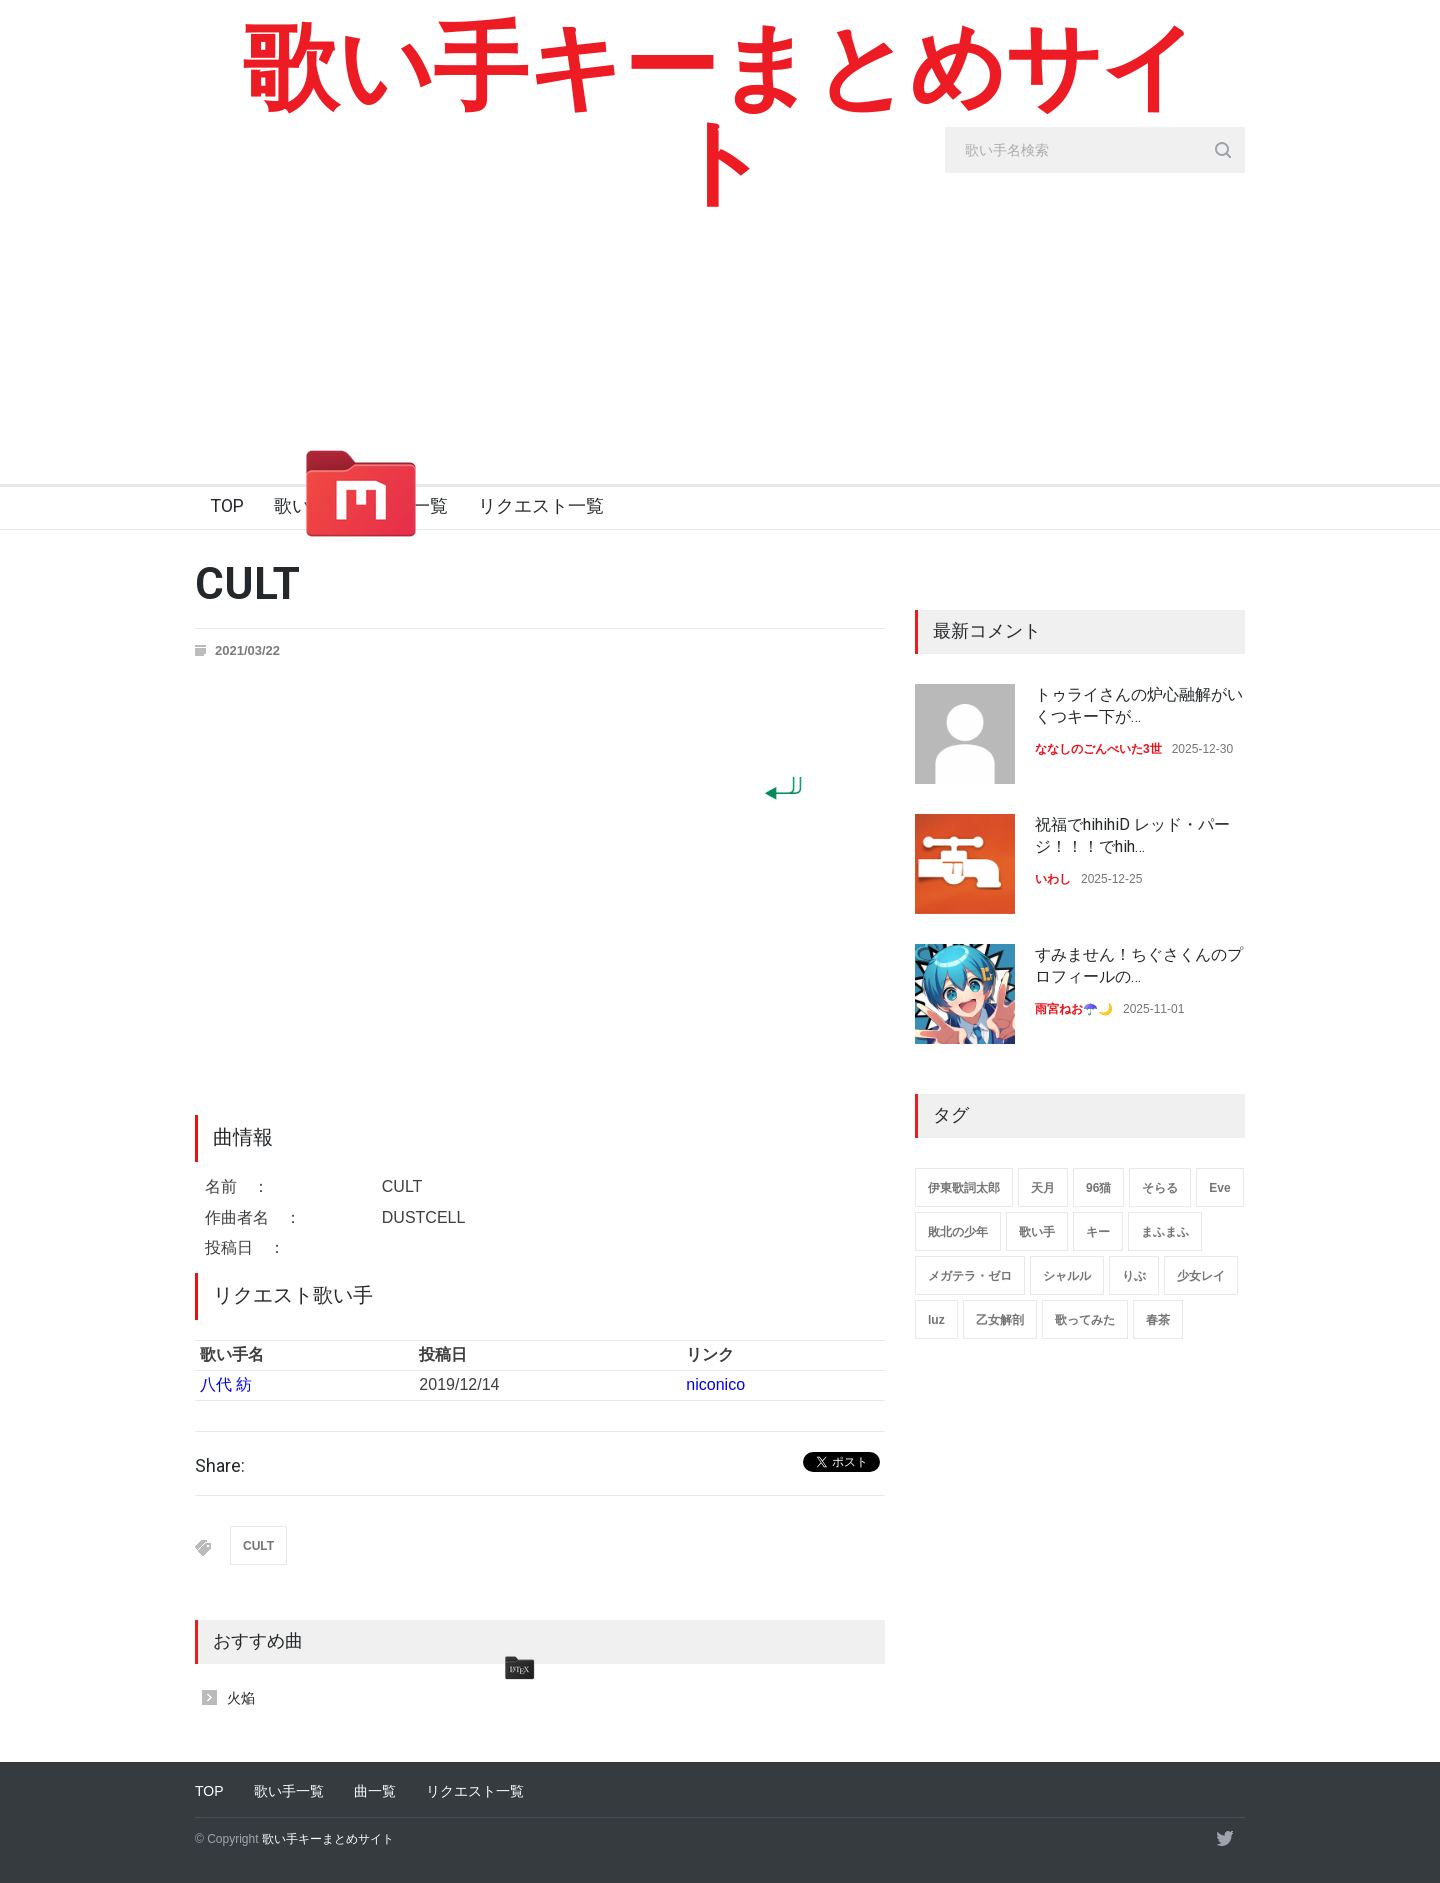 The image size is (1440, 1883). What do you see at coordinates (360, 496) in the screenshot?
I see `folder containing Quixel Megascans assets` at bounding box center [360, 496].